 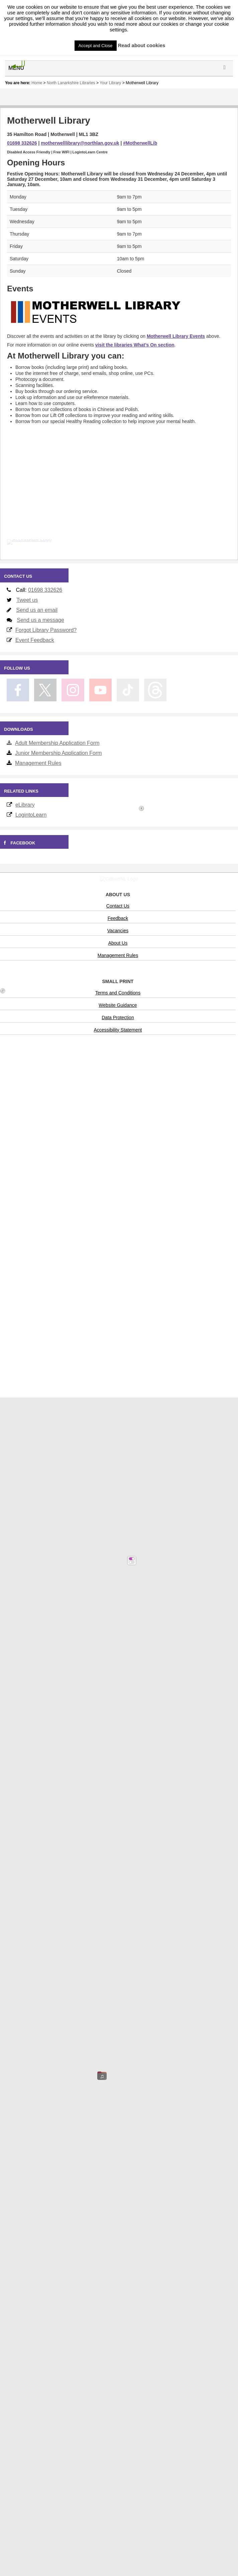 I want to click on open gnome tweaks to customize desktop settings, so click(x=132, y=1561).